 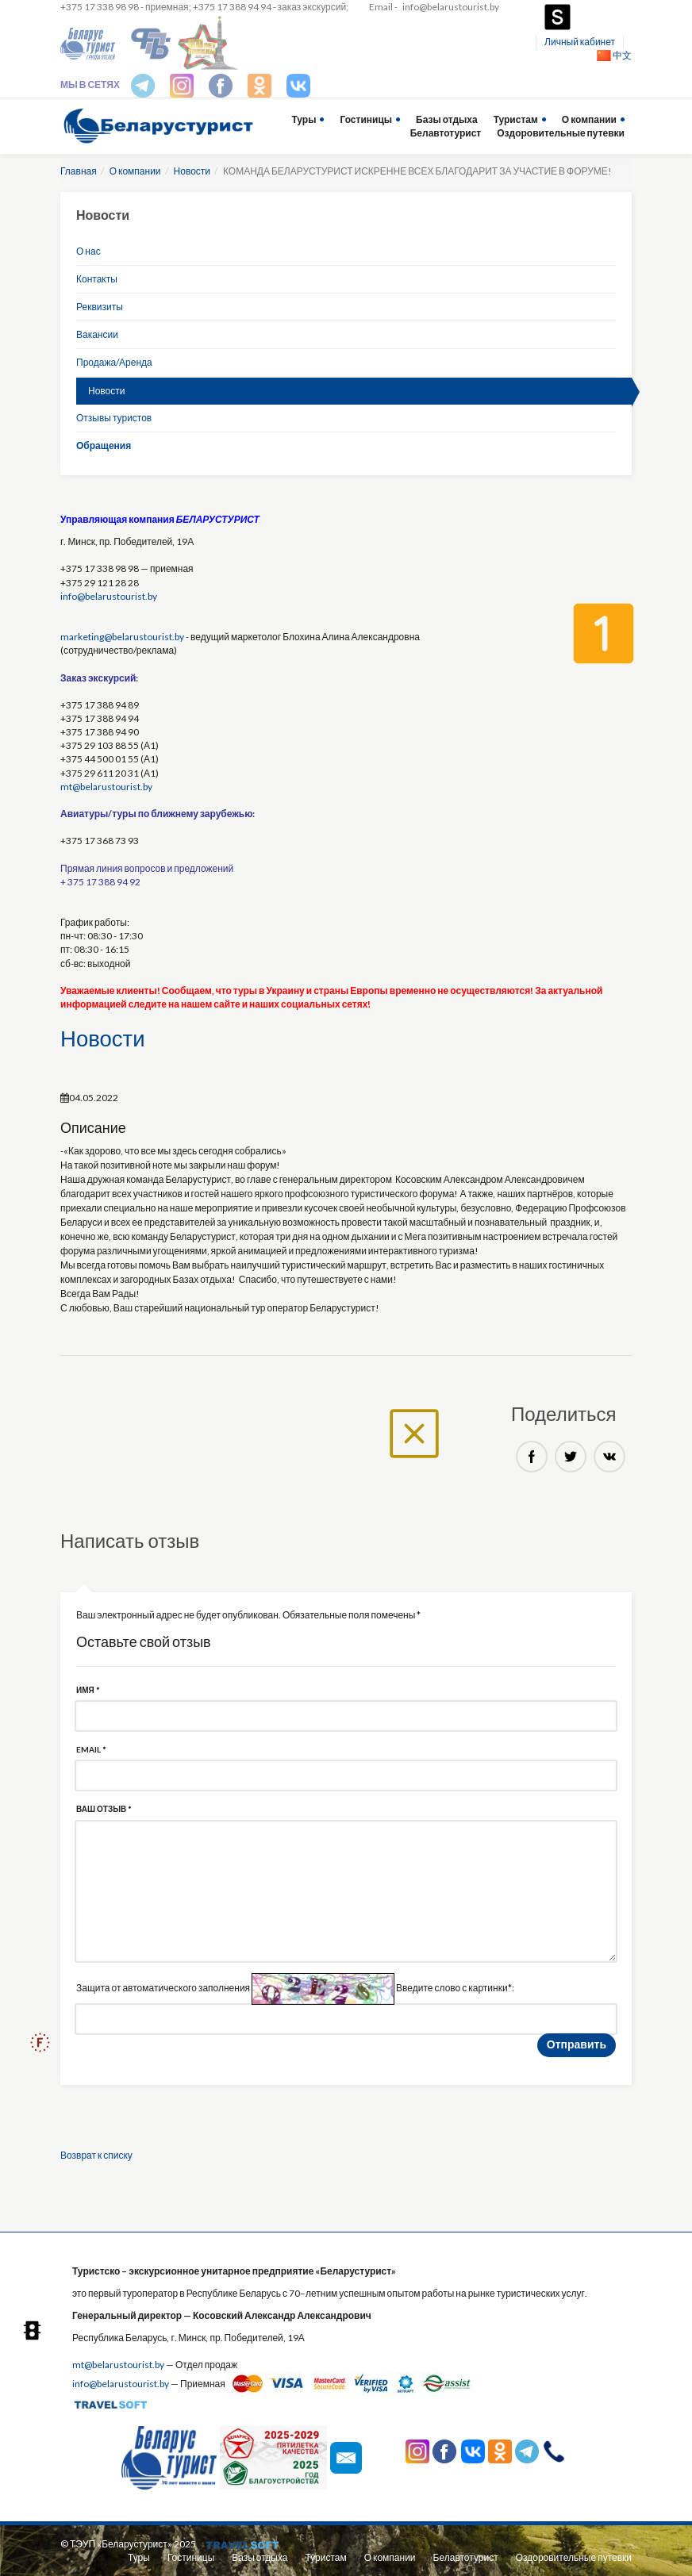 What do you see at coordinates (557, 17) in the screenshot?
I see `stripe payment integration` at bounding box center [557, 17].